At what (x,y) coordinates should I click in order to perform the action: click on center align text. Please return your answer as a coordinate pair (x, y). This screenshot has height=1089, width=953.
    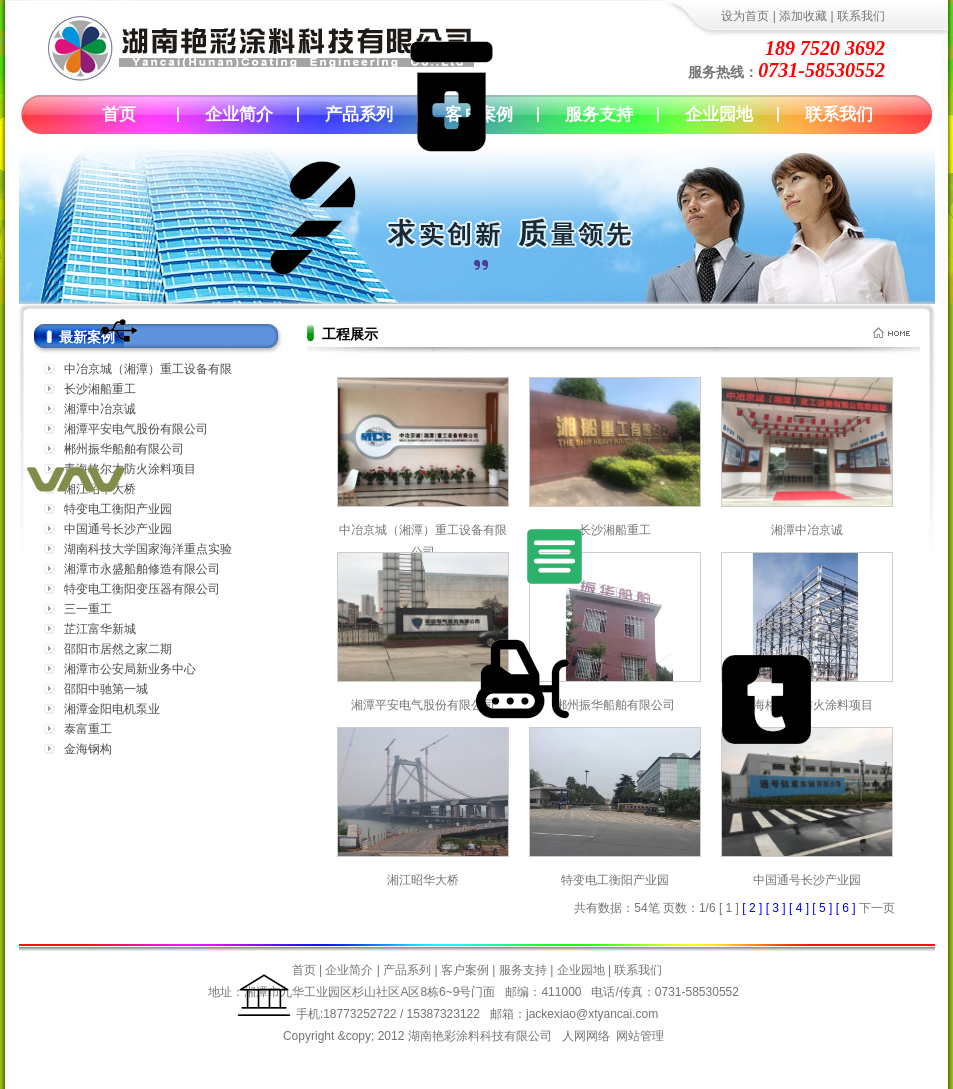
    Looking at the image, I should click on (554, 556).